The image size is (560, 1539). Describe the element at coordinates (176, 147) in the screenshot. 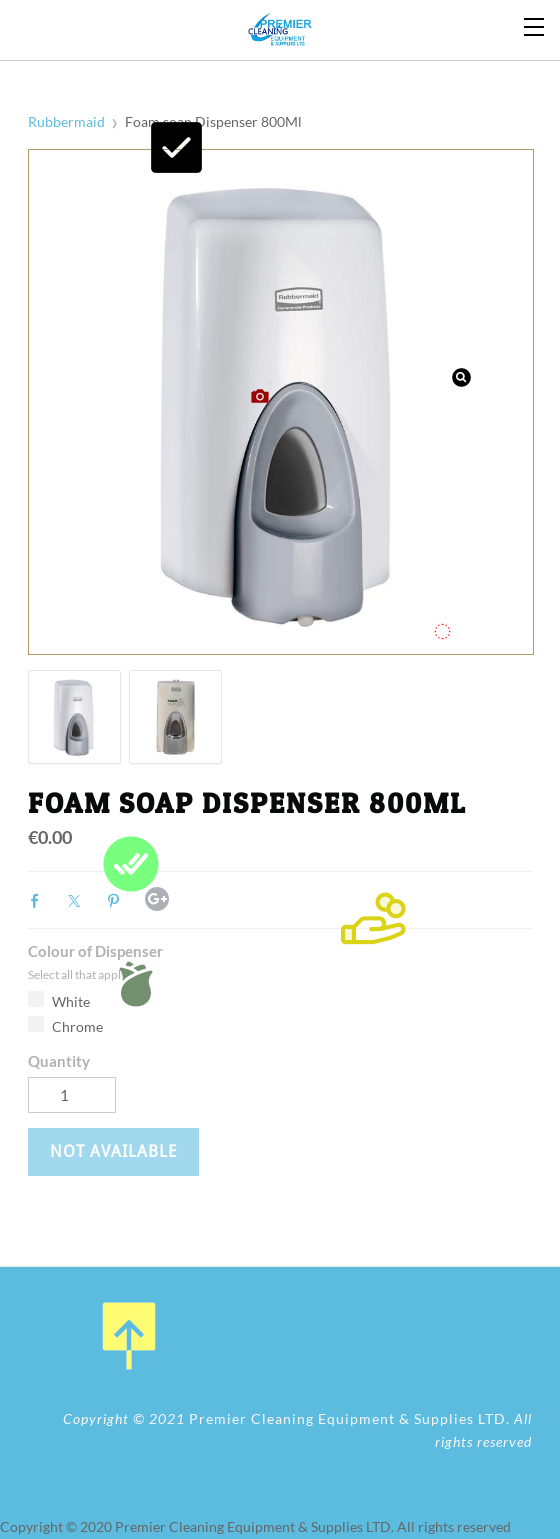

I see `a selected or checked item` at that location.